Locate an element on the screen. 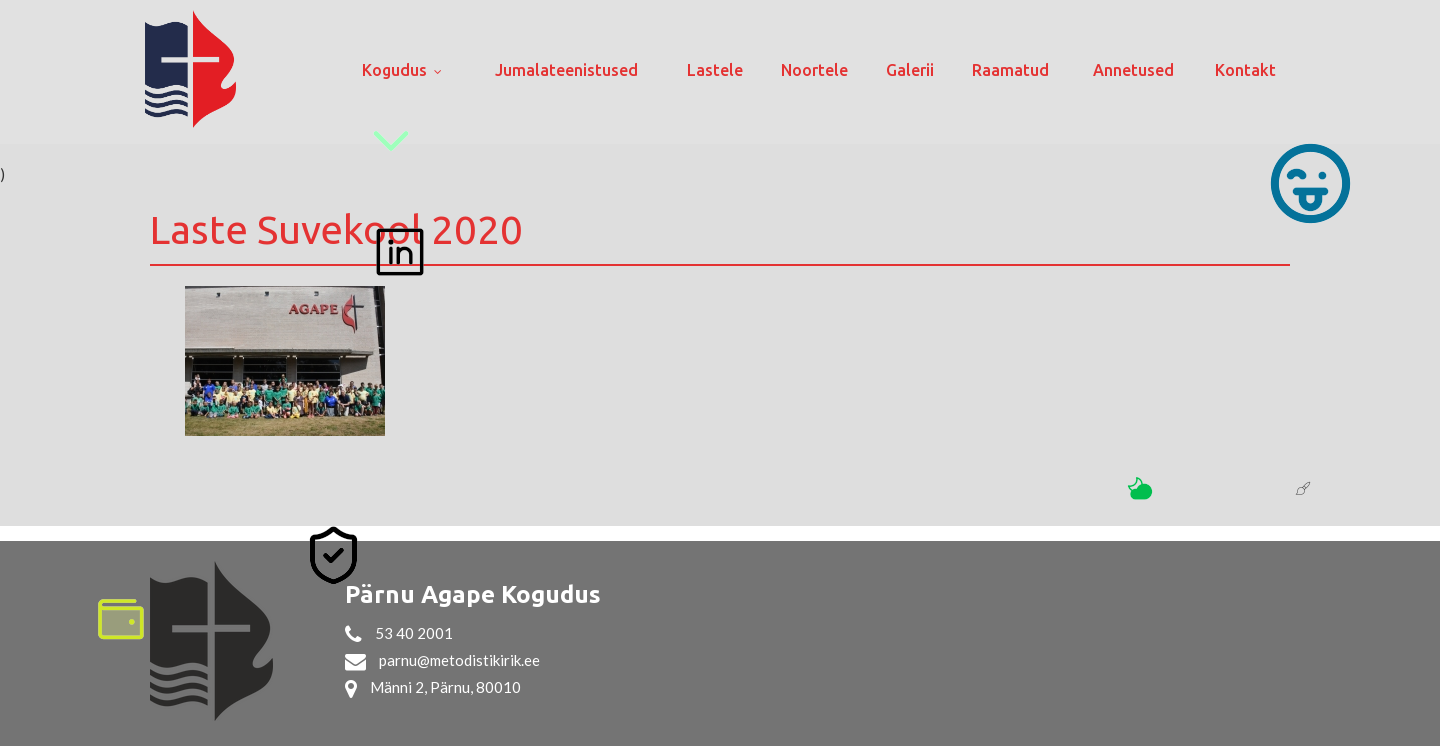 The width and height of the screenshot is (1440, 746). indicates verified security or protection status is located at coordinates (333, 555).